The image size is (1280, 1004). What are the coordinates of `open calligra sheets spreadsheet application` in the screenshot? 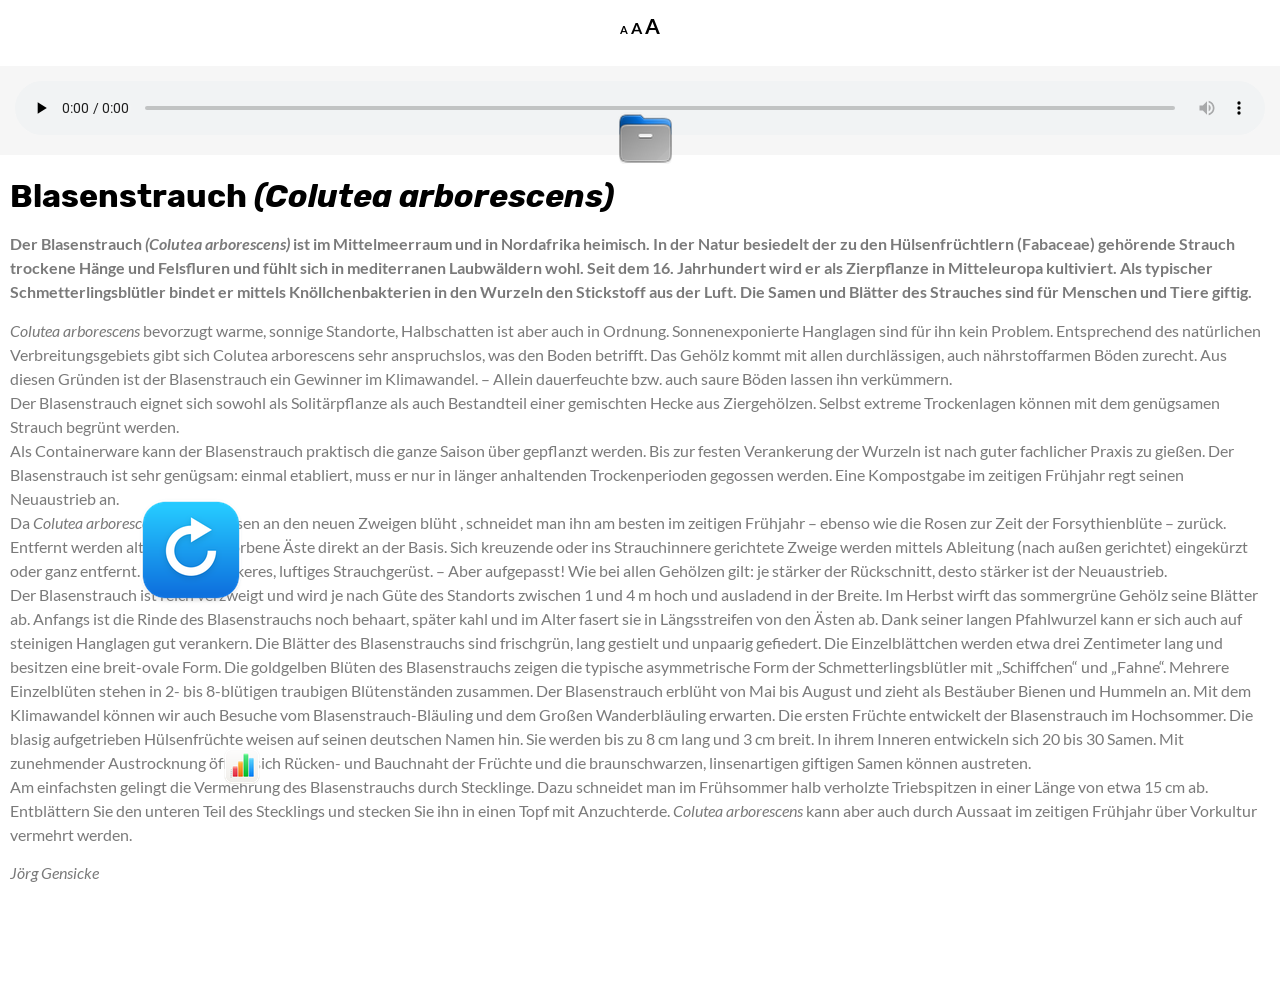 It's located at (242, 766).